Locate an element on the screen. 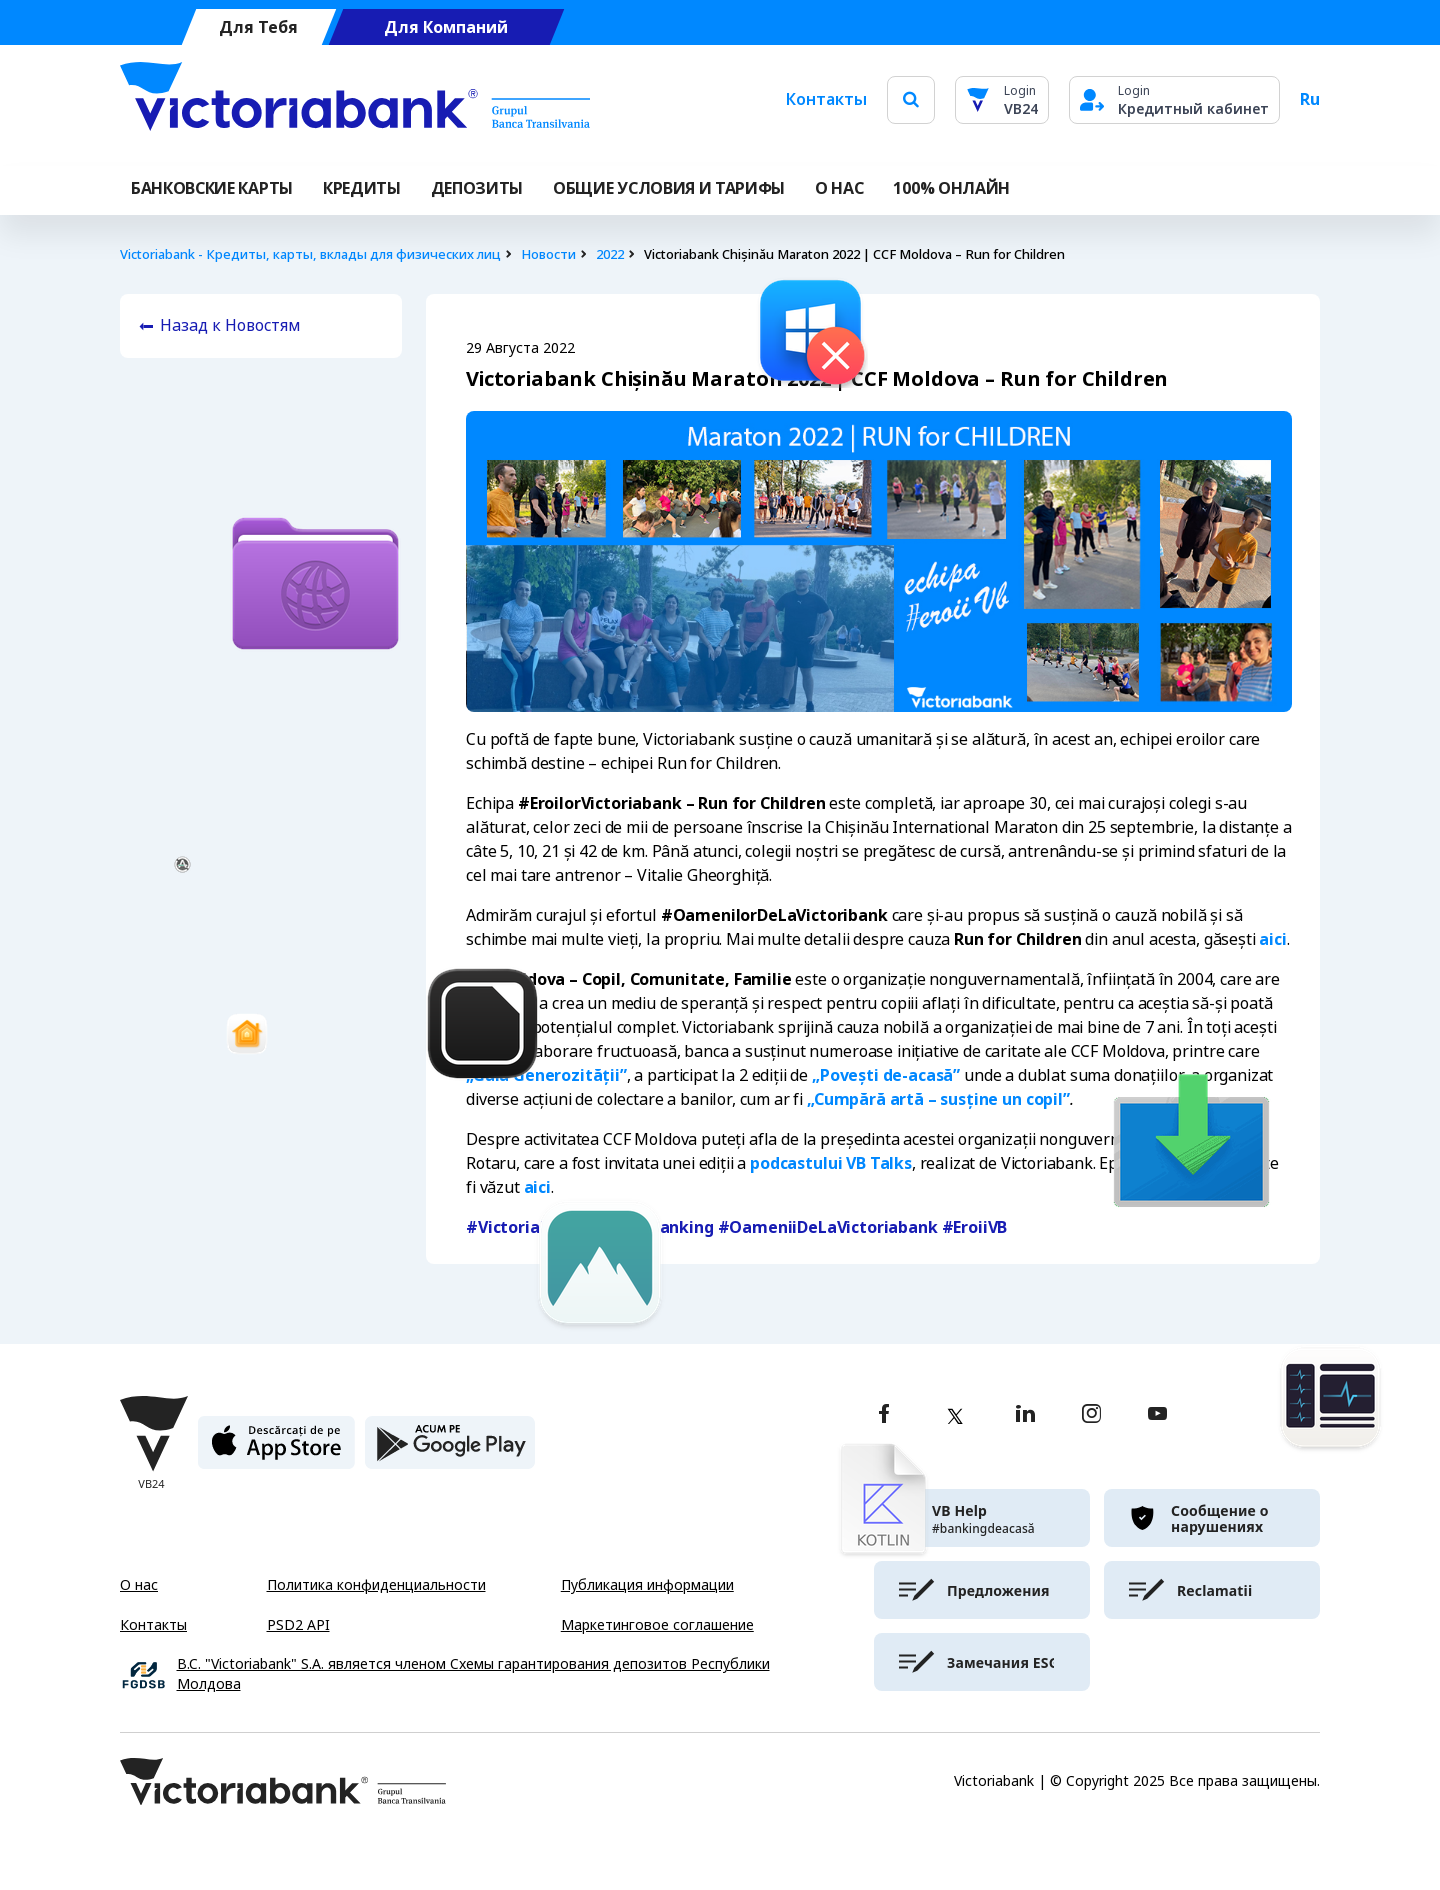 This screenshot has height=1890, width=1440. download or install a software package is located at coordinates (1191, 1141).